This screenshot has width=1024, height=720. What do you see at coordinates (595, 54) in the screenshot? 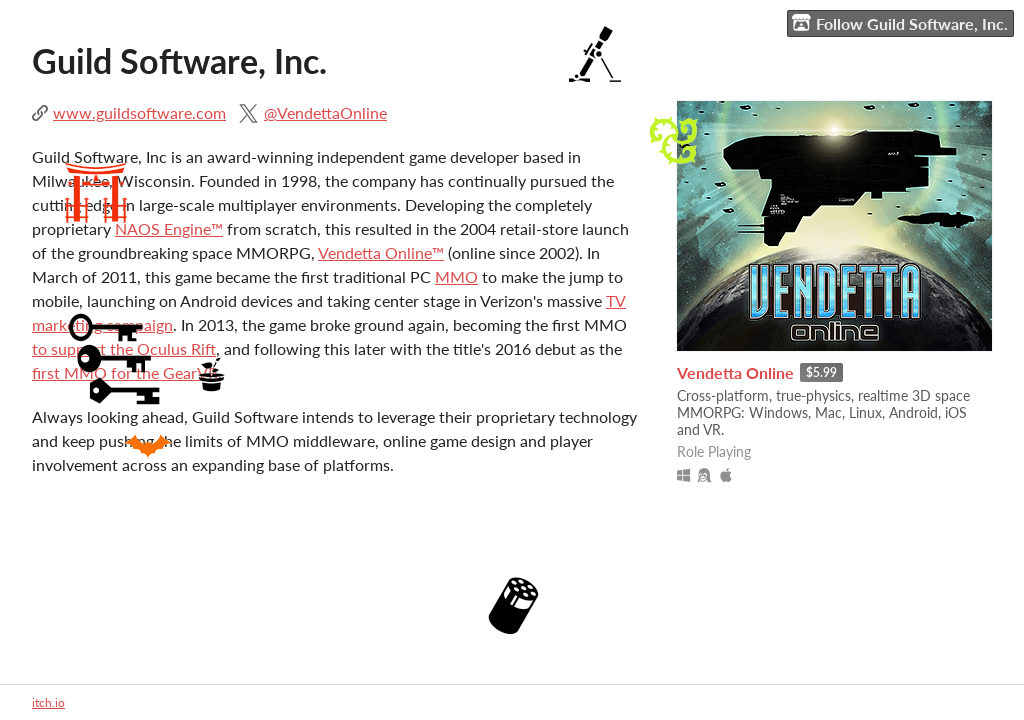
I see `mortar weapon icon for military or strategy games` at bounding box center [595, 54].